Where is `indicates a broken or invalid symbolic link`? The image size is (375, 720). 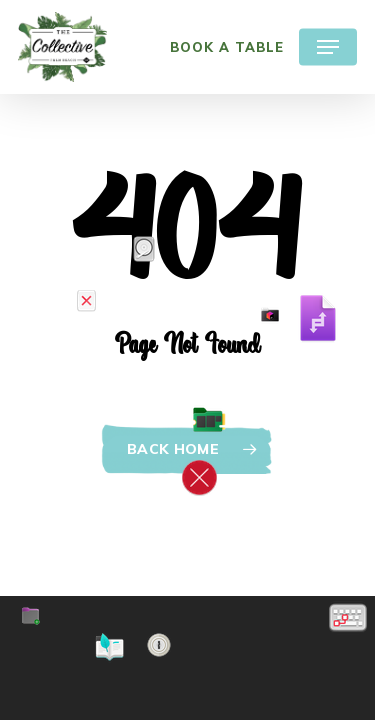 indicates a broken or invalid symbolic link is located at coordinates (86, 300).